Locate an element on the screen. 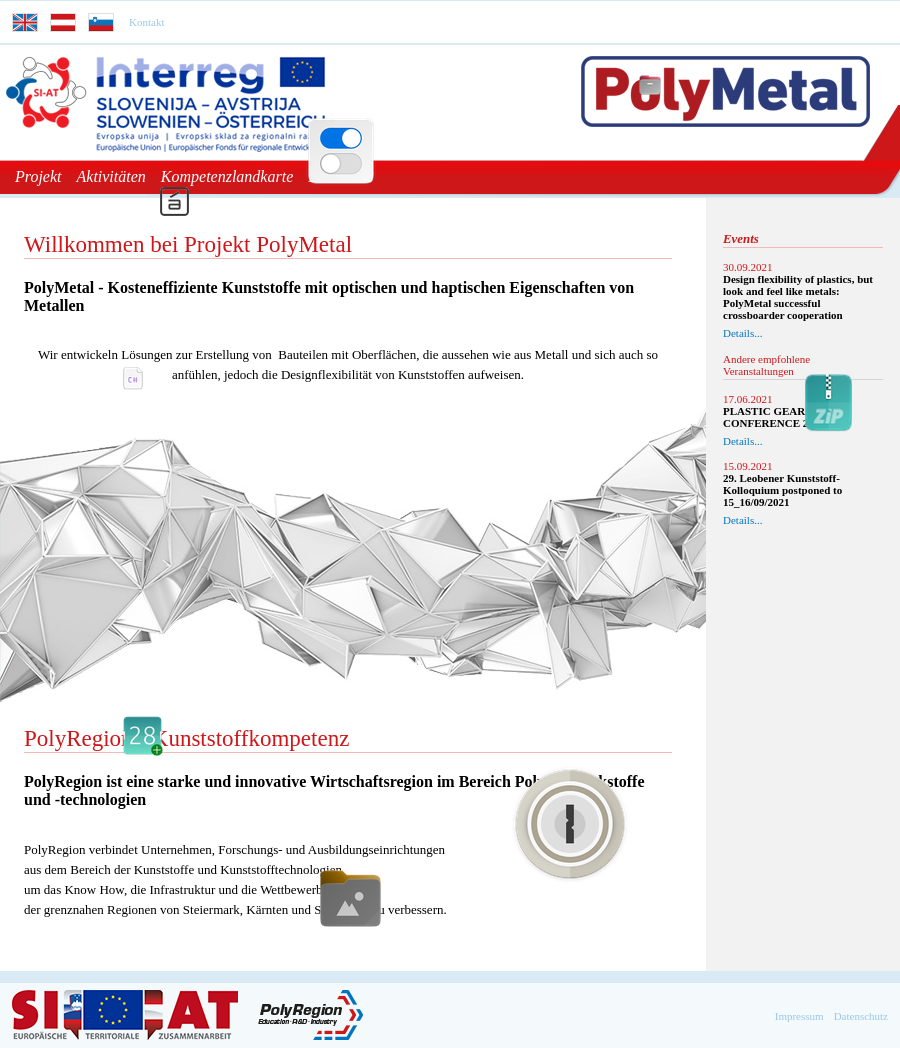 The image size is (900, 1048). open character map to insert special symbols is located at coordinates (174, 201).